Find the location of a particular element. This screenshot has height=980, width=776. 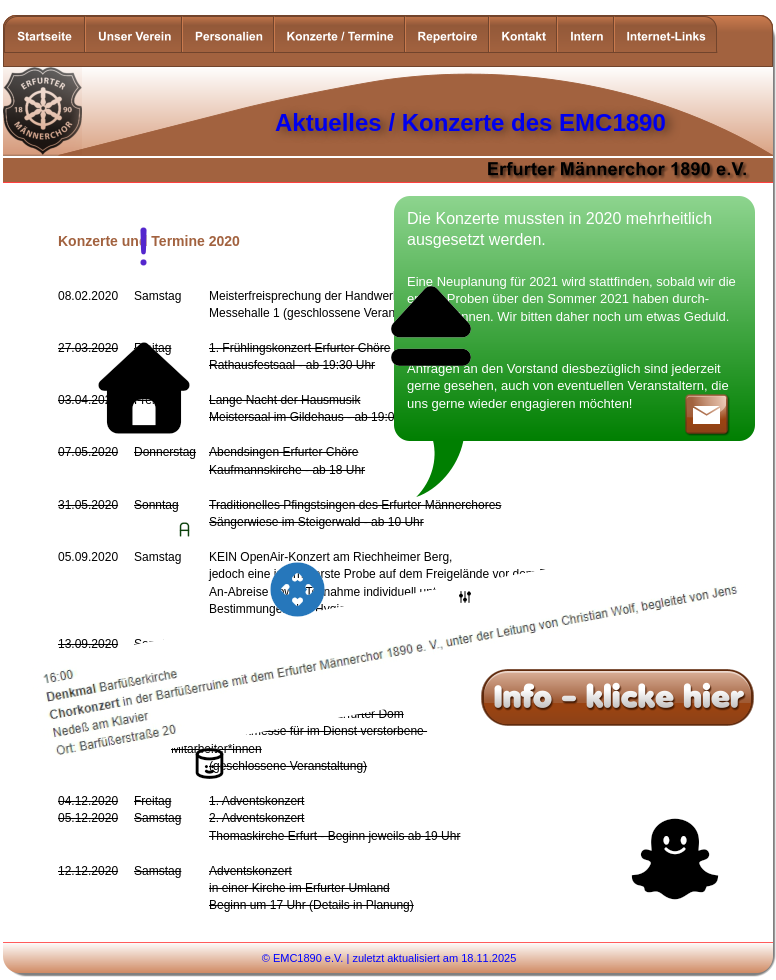

expand or move content in all directions is located at coordinates (297, 589).